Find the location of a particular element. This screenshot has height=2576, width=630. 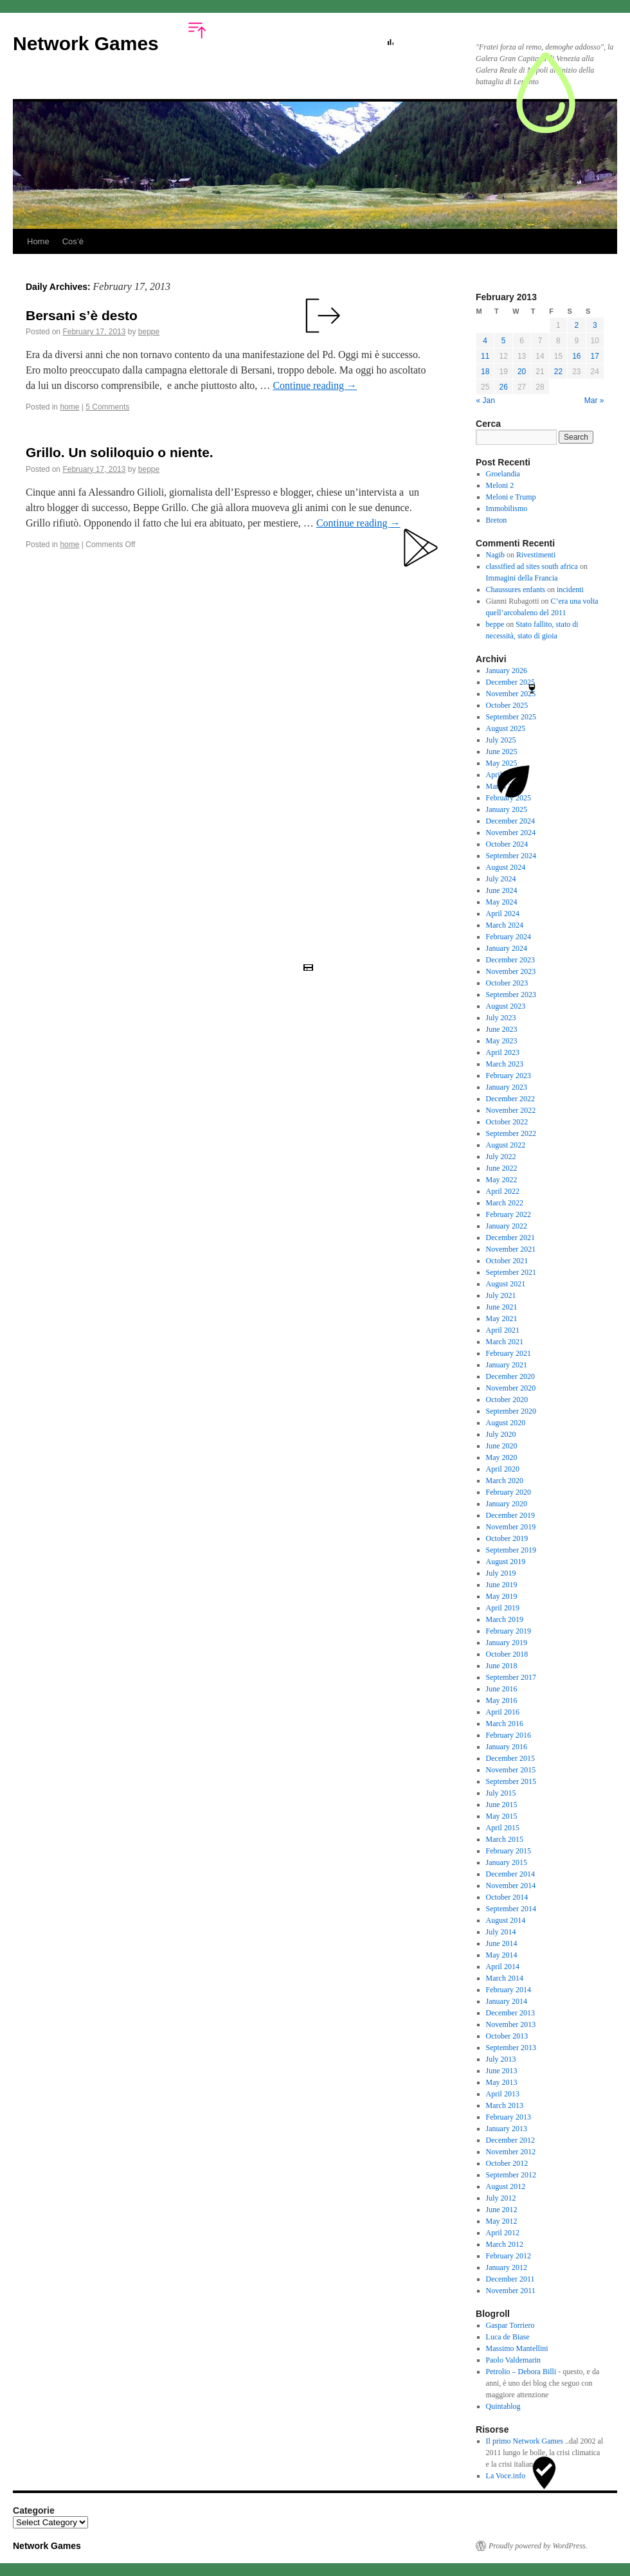

sort list in ascending order is located at coordinates (197, 30).